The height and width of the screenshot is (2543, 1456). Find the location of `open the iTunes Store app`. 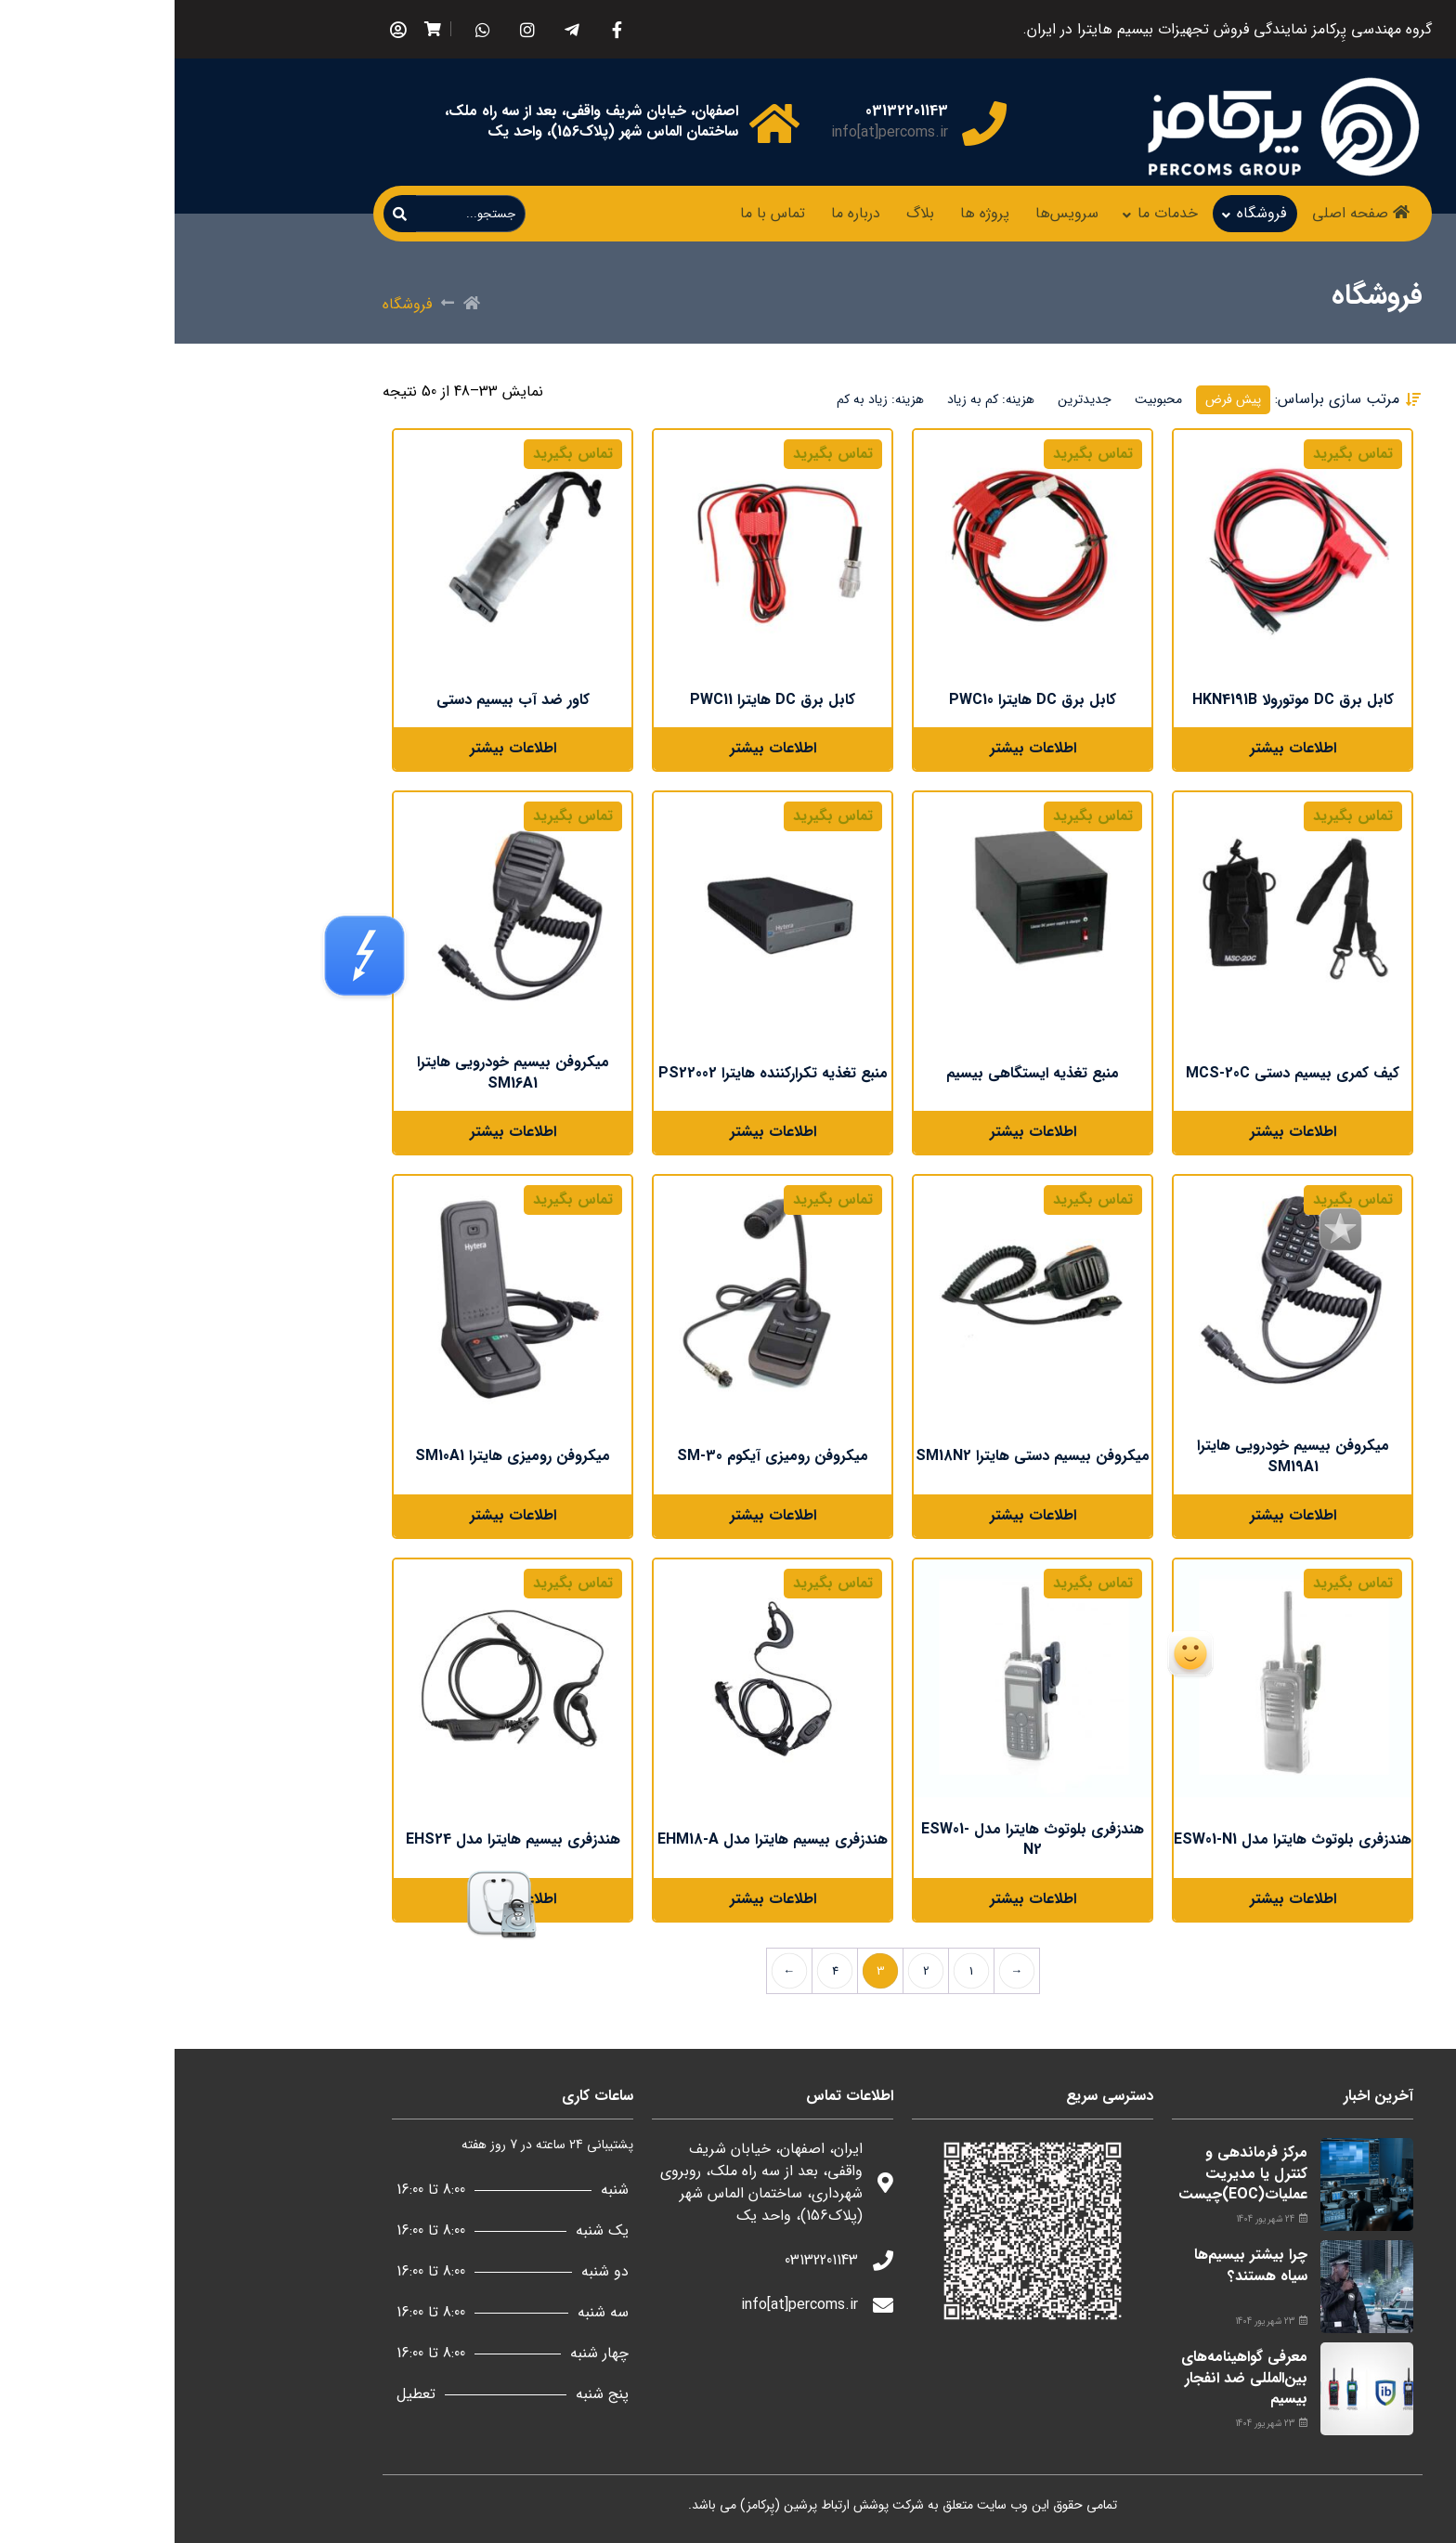

open the iTunes Store app is located at coordinates (1340, 1229).